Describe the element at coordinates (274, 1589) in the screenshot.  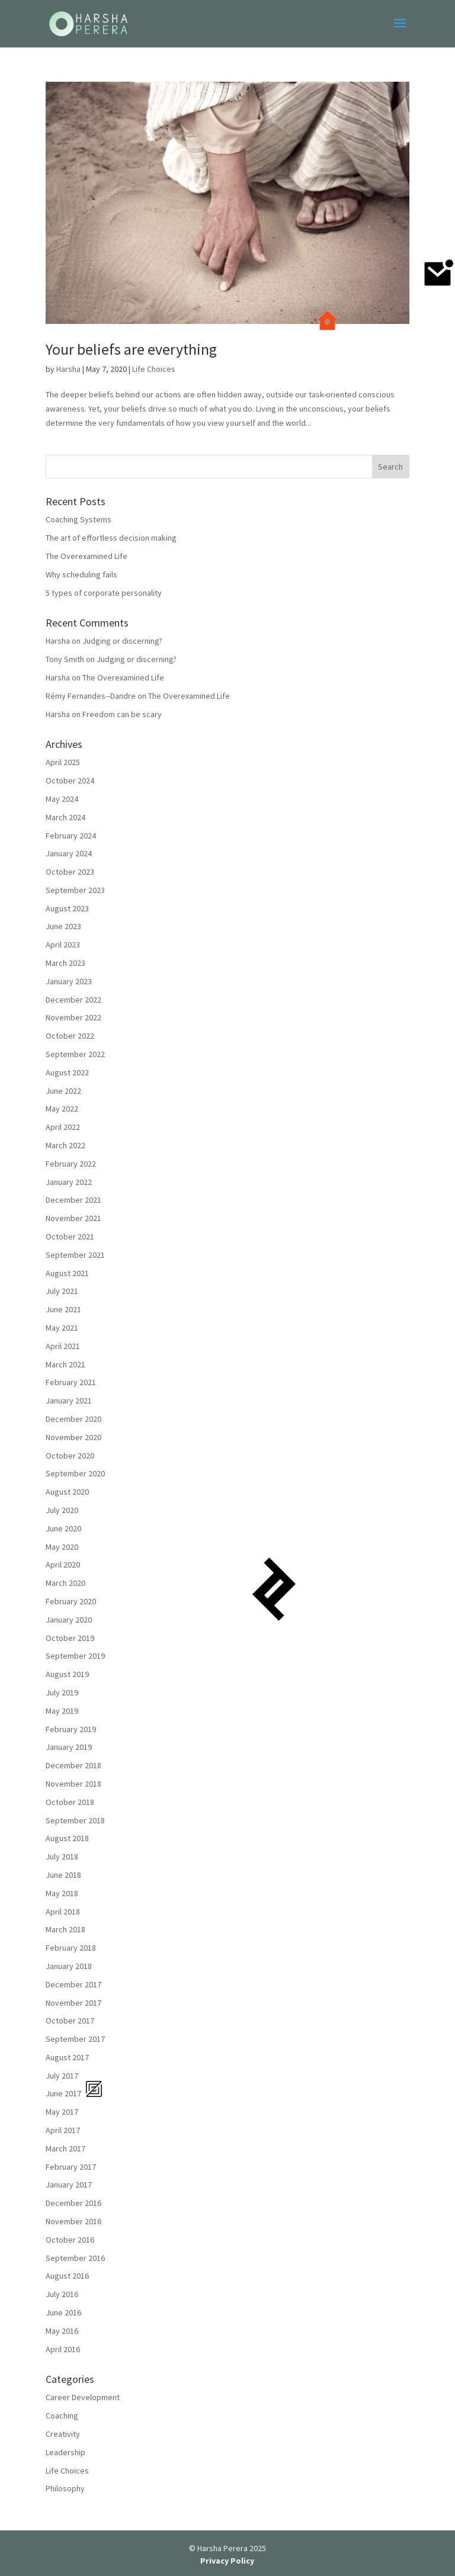
I see `visit toptal website or platform` at that location.